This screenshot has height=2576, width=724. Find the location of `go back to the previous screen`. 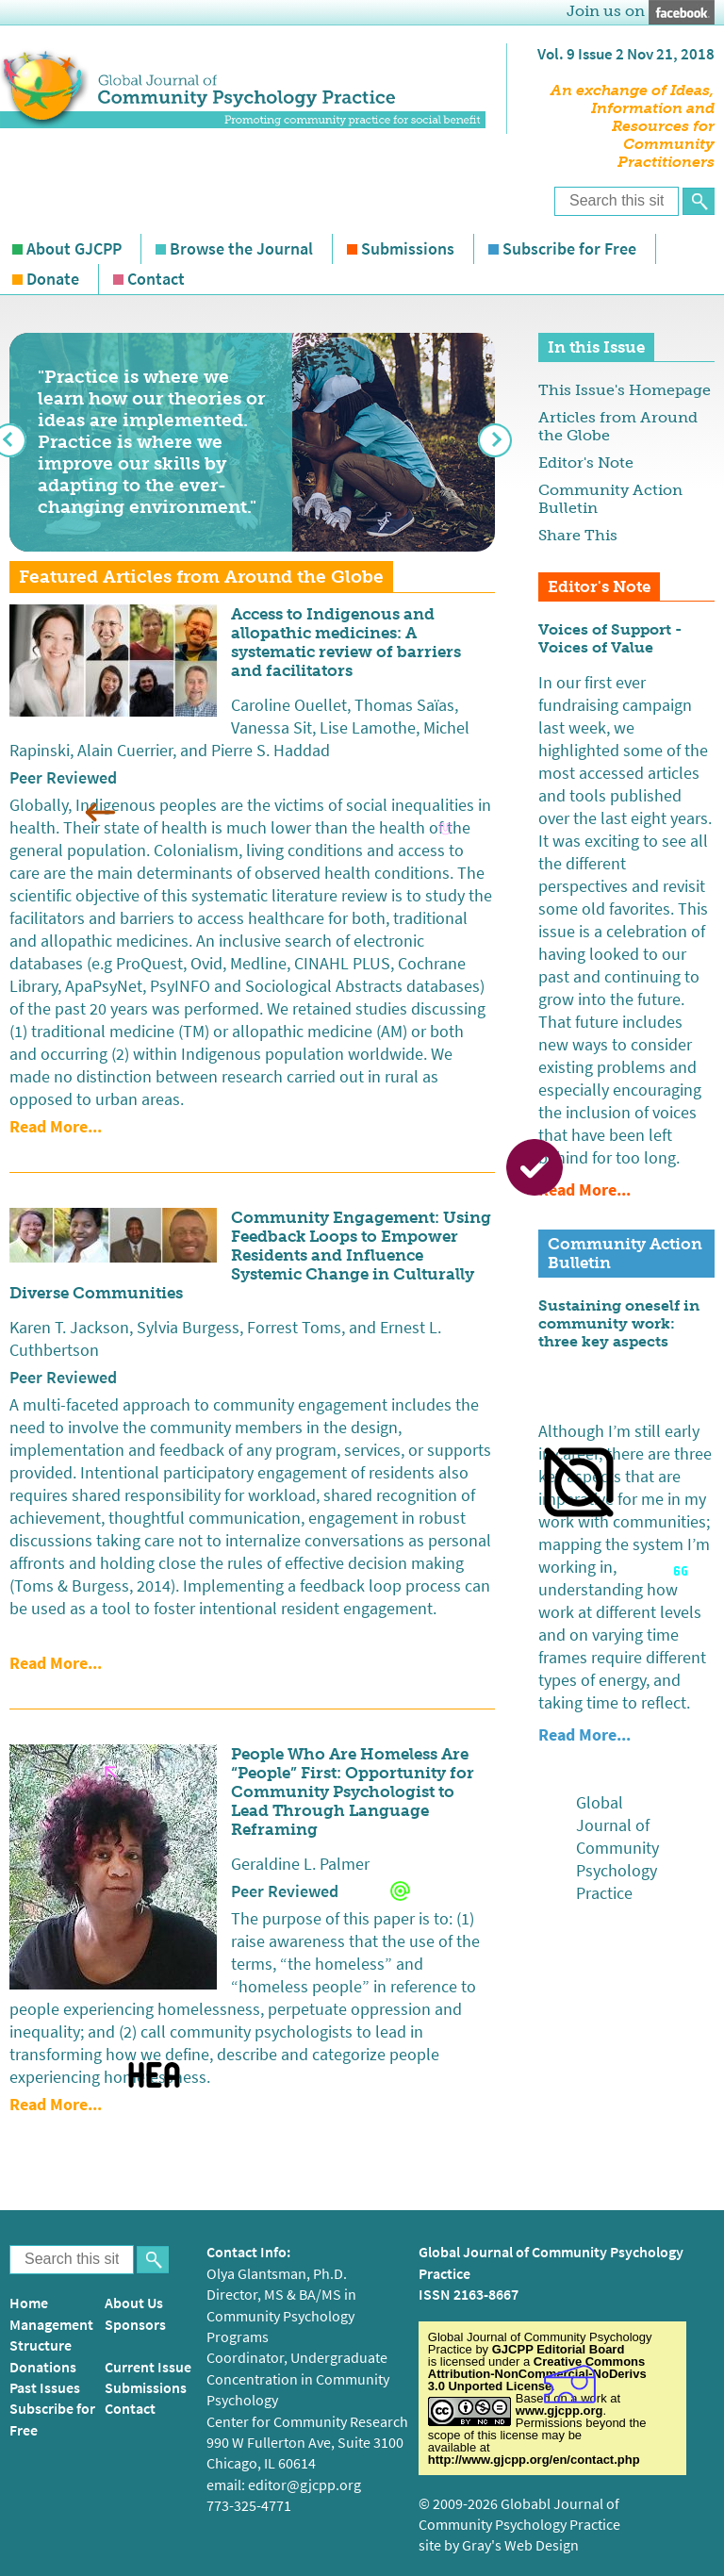

go back to the previous screen is located at coordinates (100, 812).